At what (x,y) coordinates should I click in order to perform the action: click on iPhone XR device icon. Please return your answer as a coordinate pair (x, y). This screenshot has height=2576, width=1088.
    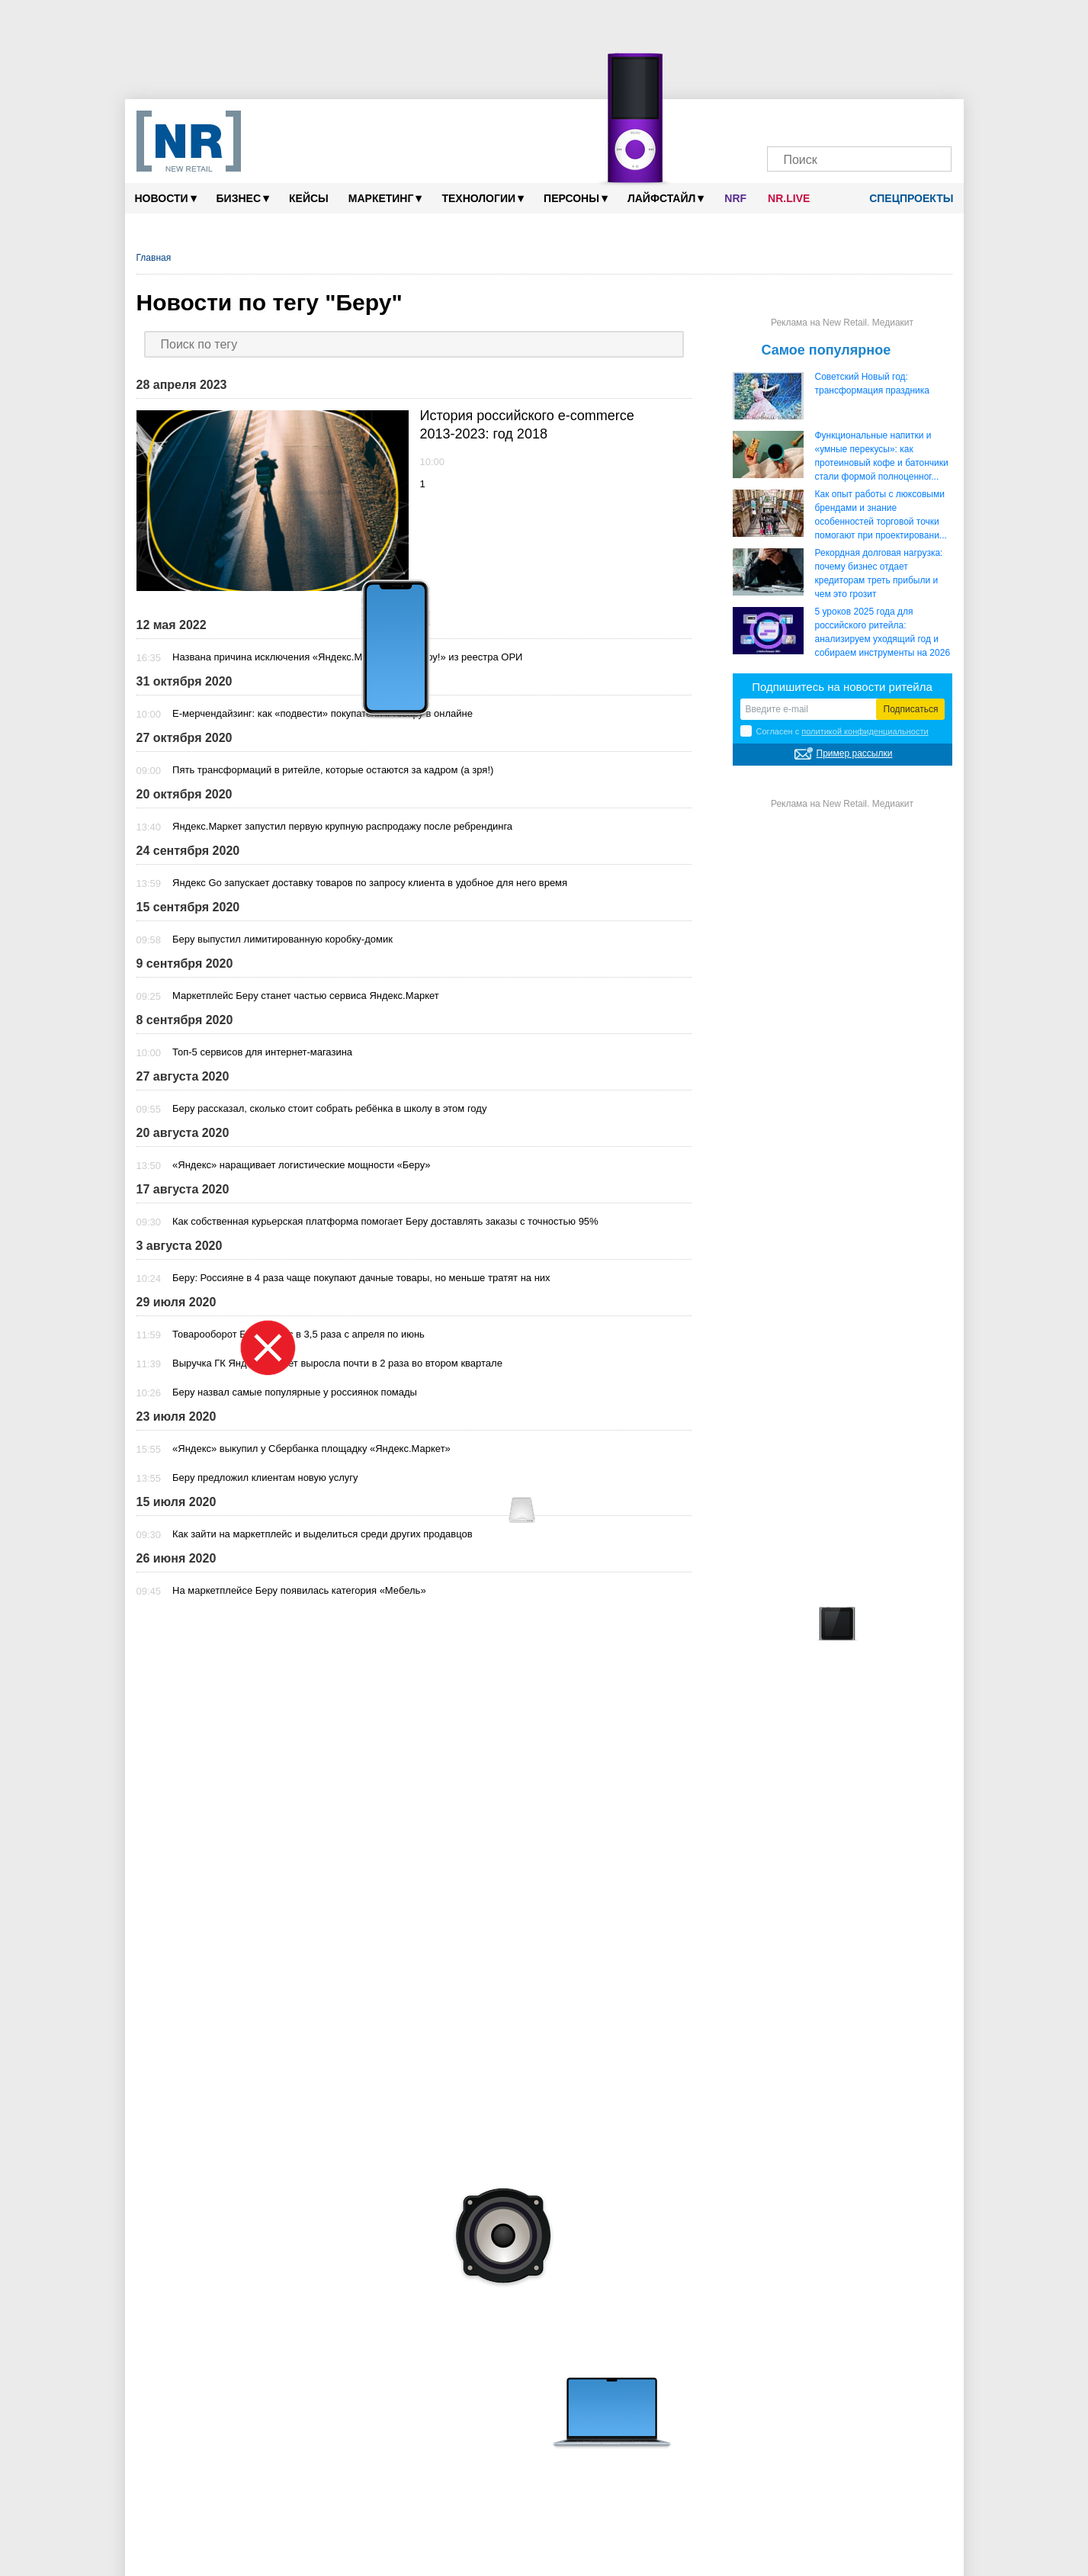
    Looking at the image, I should click on (396, 650).